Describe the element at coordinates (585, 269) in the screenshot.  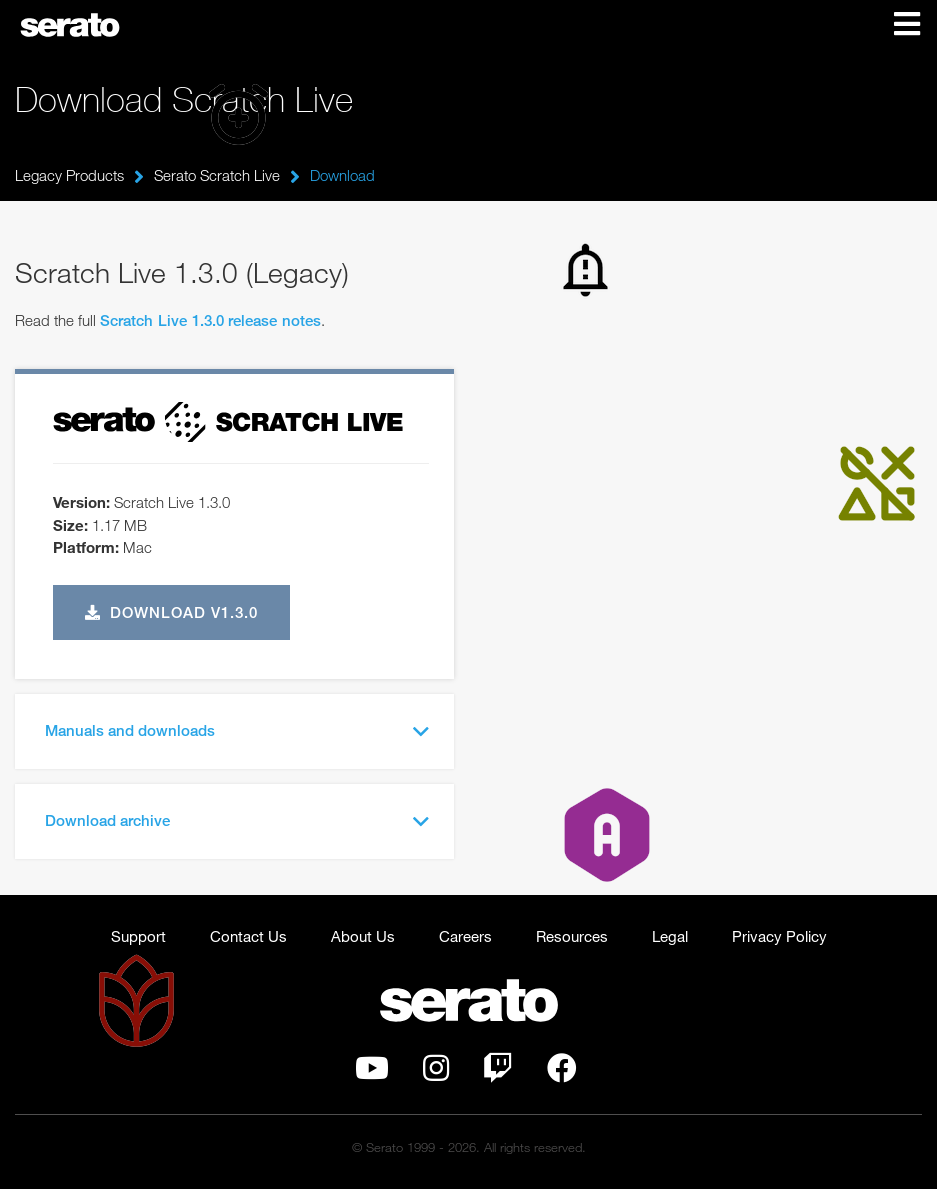
I see `important notification requiring attention` at that location.